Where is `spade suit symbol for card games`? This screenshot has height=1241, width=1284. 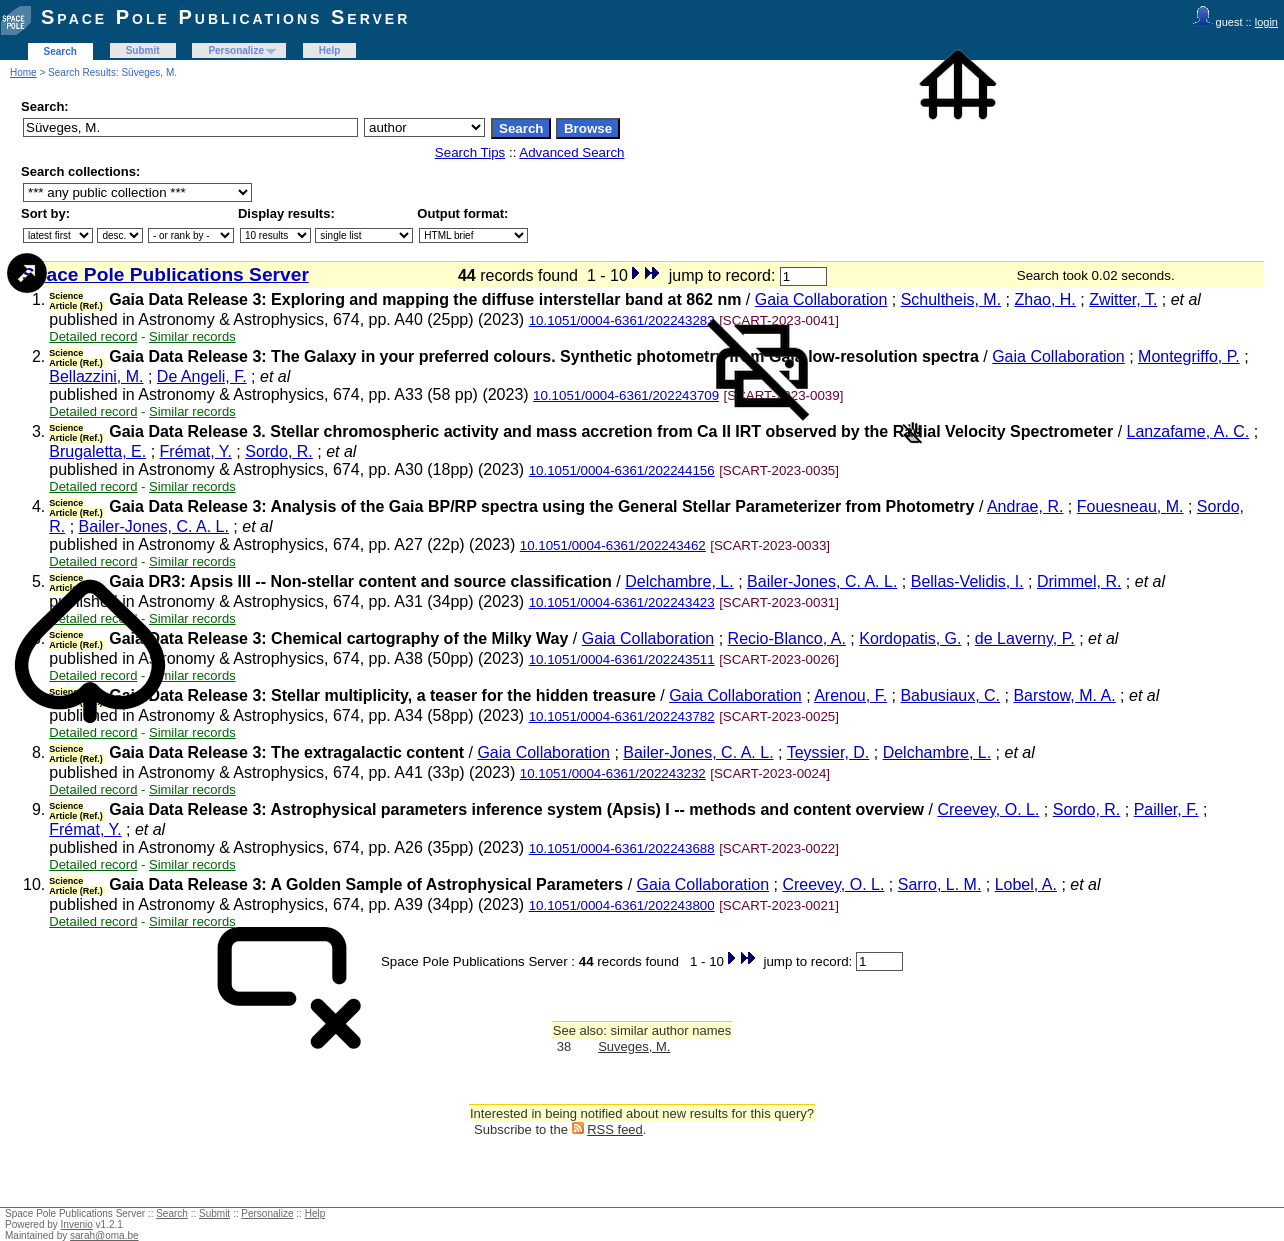
spade suit symbol for card games is located at coordinates (90, 648).